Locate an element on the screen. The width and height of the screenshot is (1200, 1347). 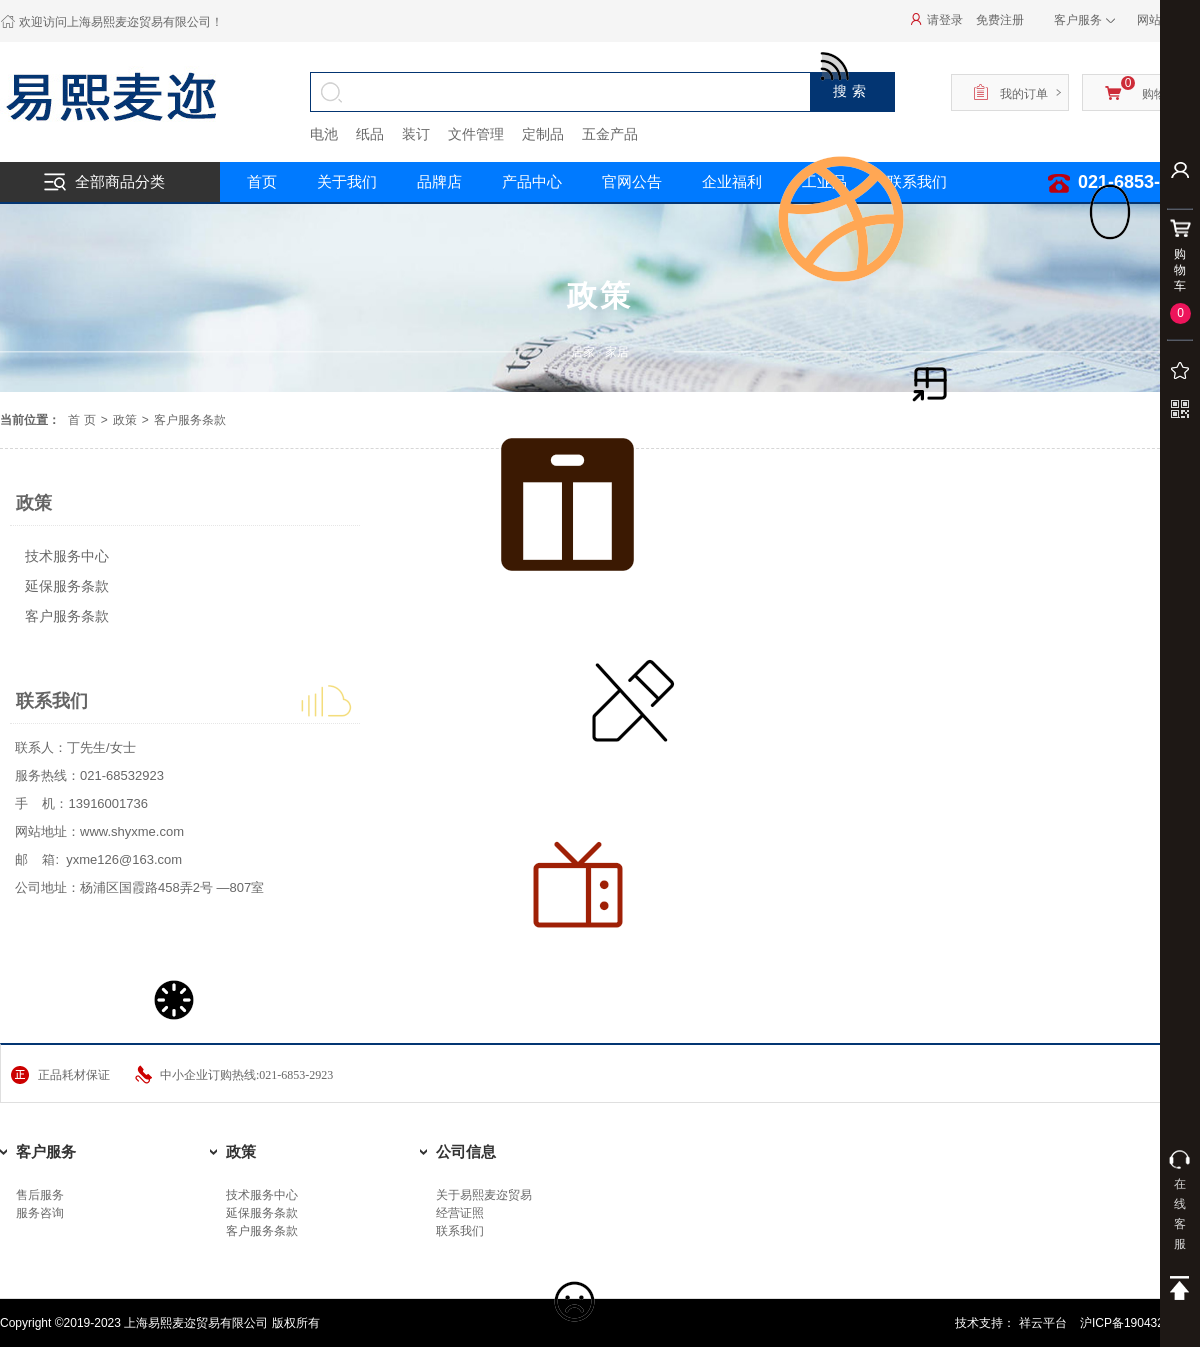
create a shortcut to this table is located at coordinates (930, 383).